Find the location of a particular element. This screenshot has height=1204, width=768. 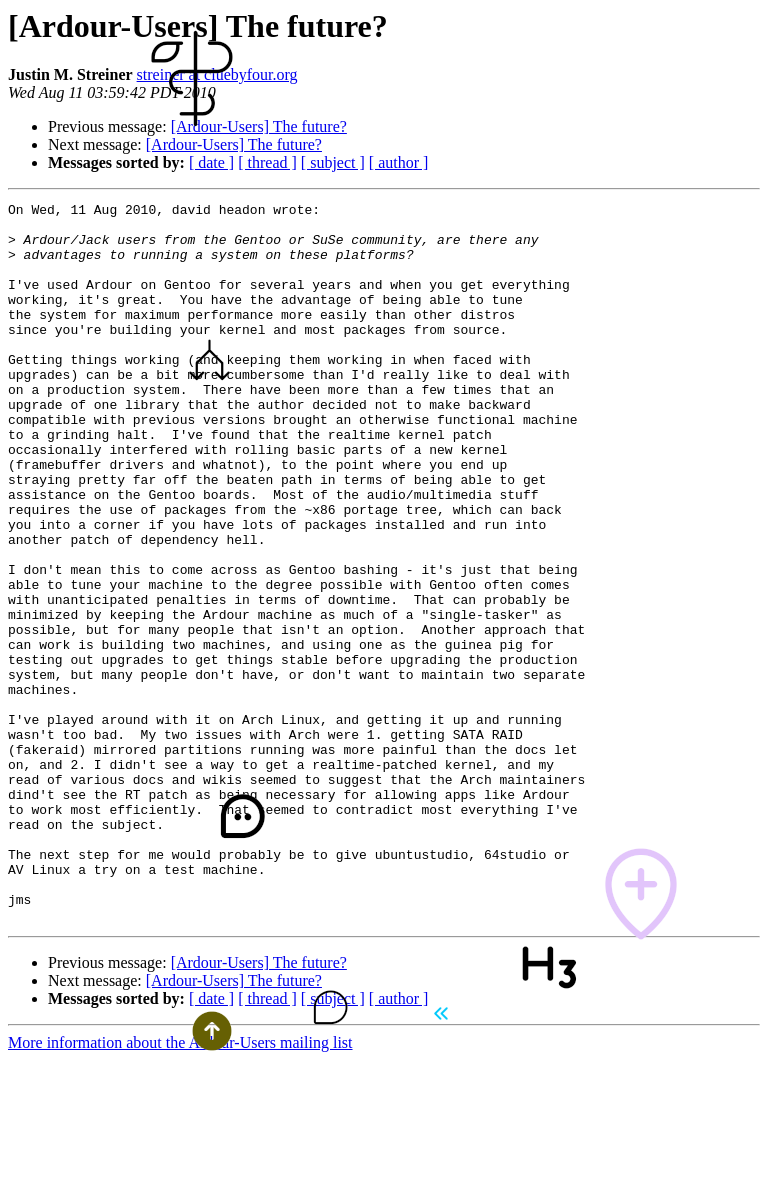

go back to the beginning is located at coordinates (441, 1013).